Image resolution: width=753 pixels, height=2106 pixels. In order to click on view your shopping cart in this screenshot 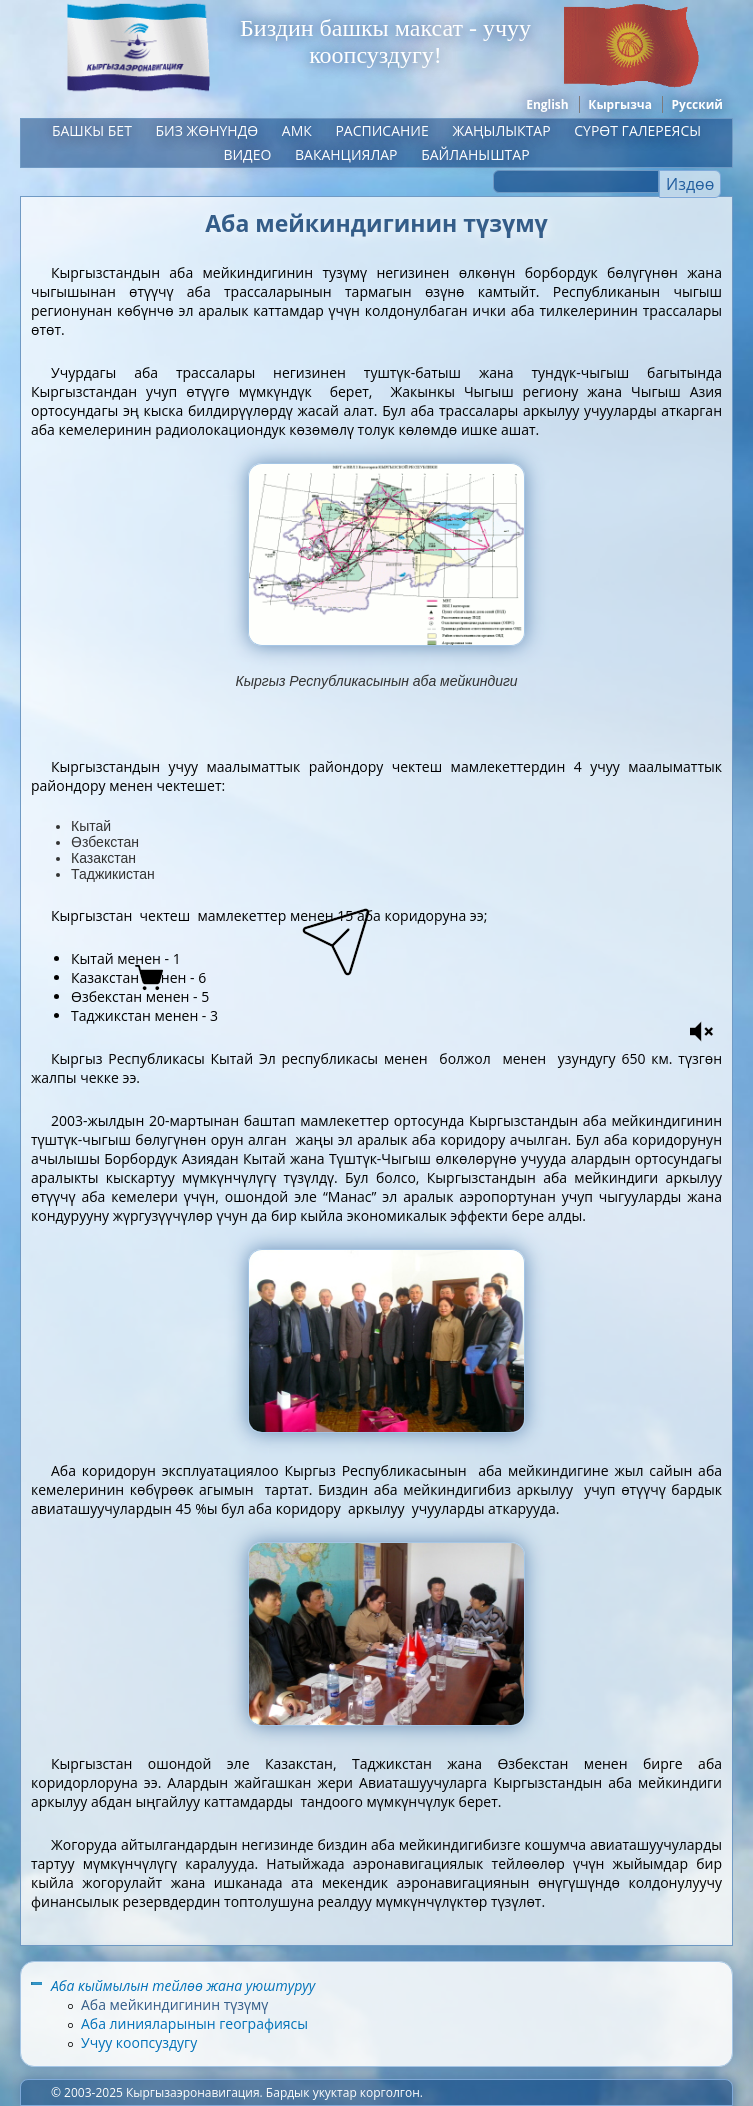, I will do `click(149, 977)`.